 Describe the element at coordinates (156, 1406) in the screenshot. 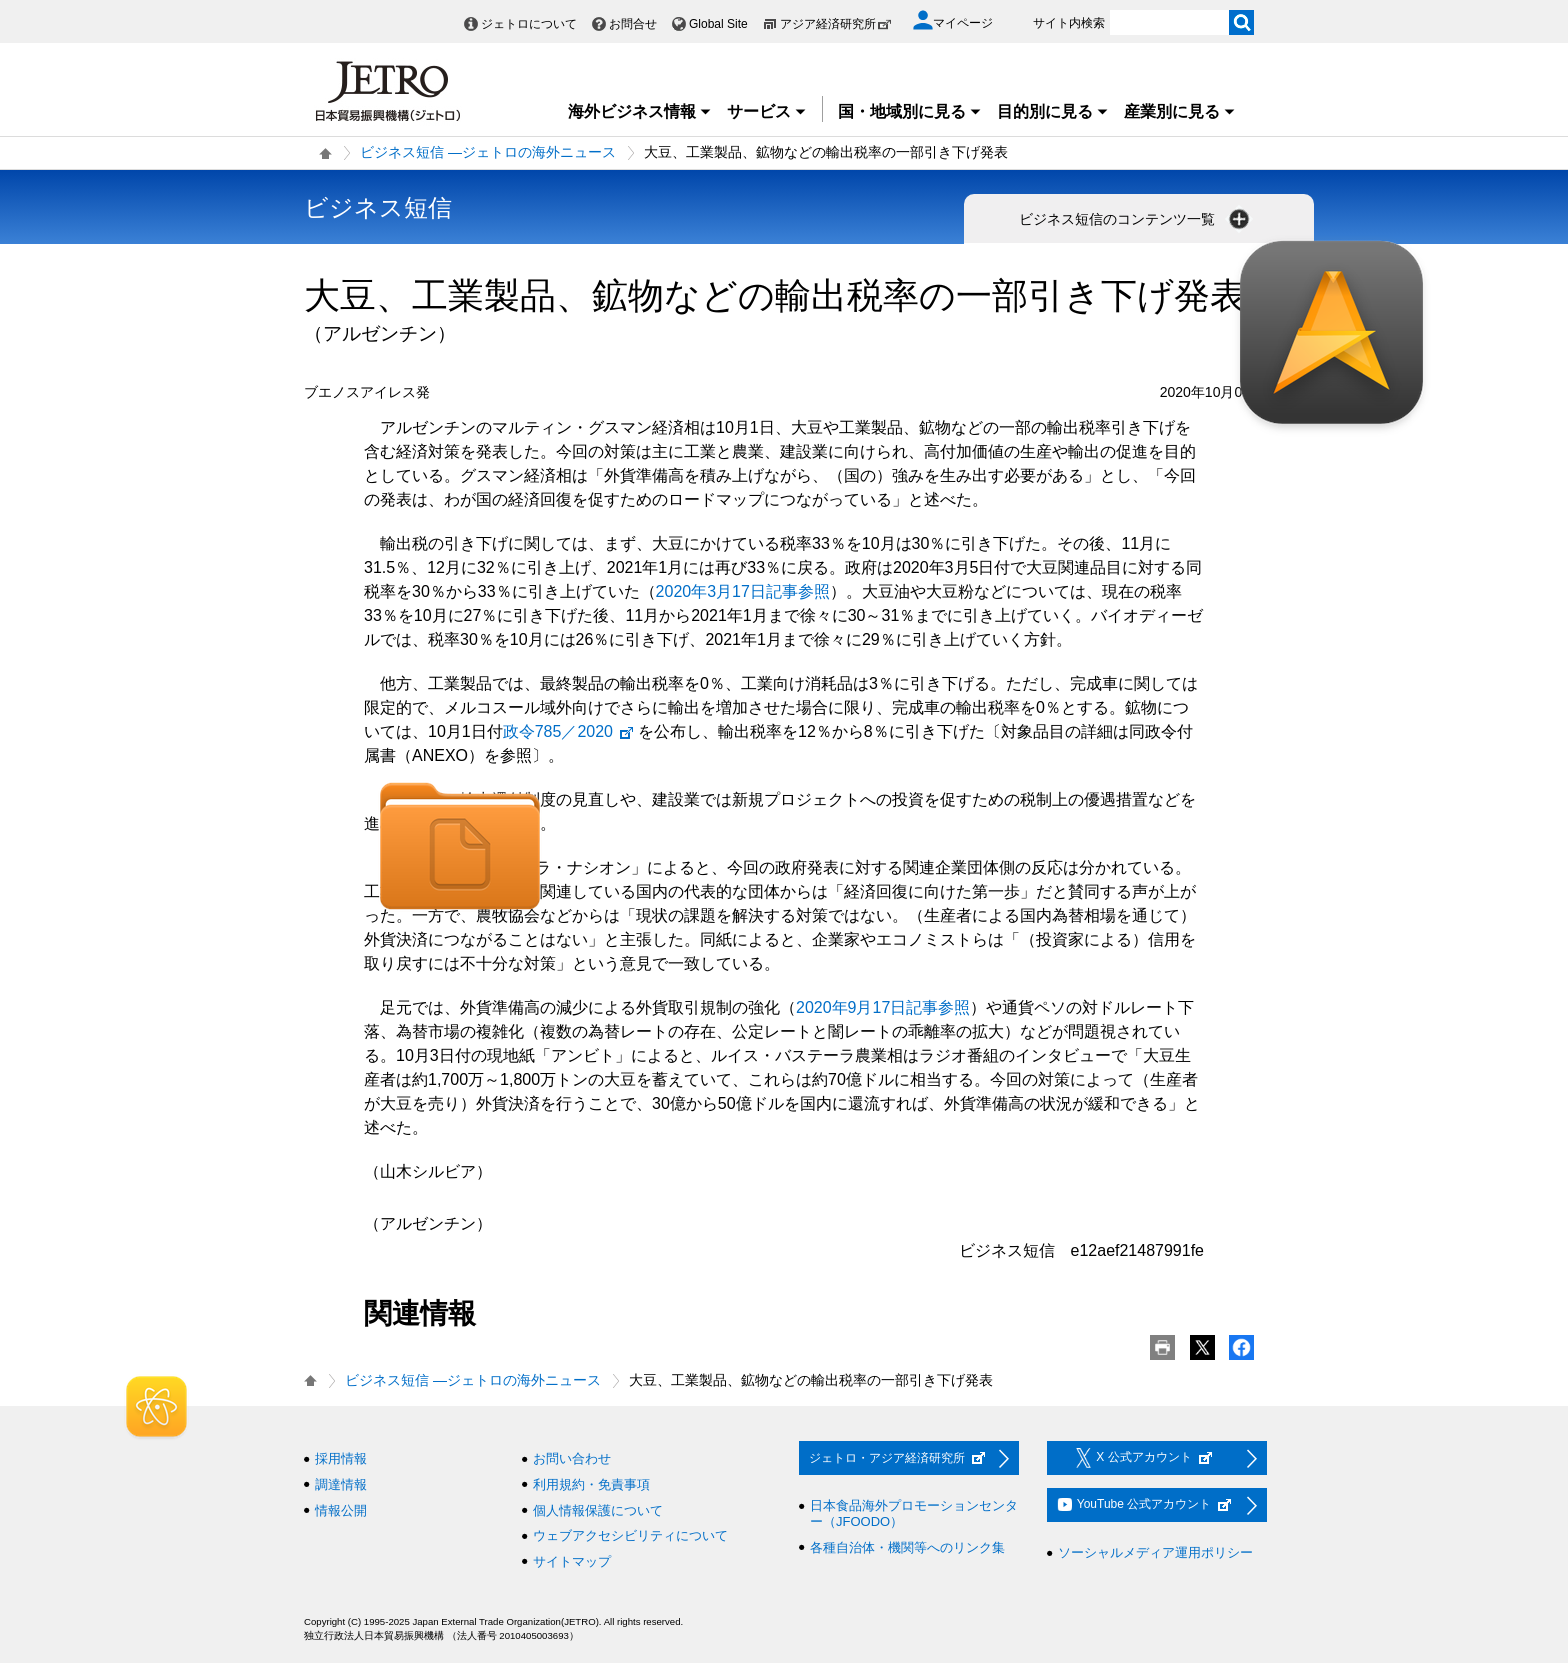

I see `open atom beta text editor` at that location.